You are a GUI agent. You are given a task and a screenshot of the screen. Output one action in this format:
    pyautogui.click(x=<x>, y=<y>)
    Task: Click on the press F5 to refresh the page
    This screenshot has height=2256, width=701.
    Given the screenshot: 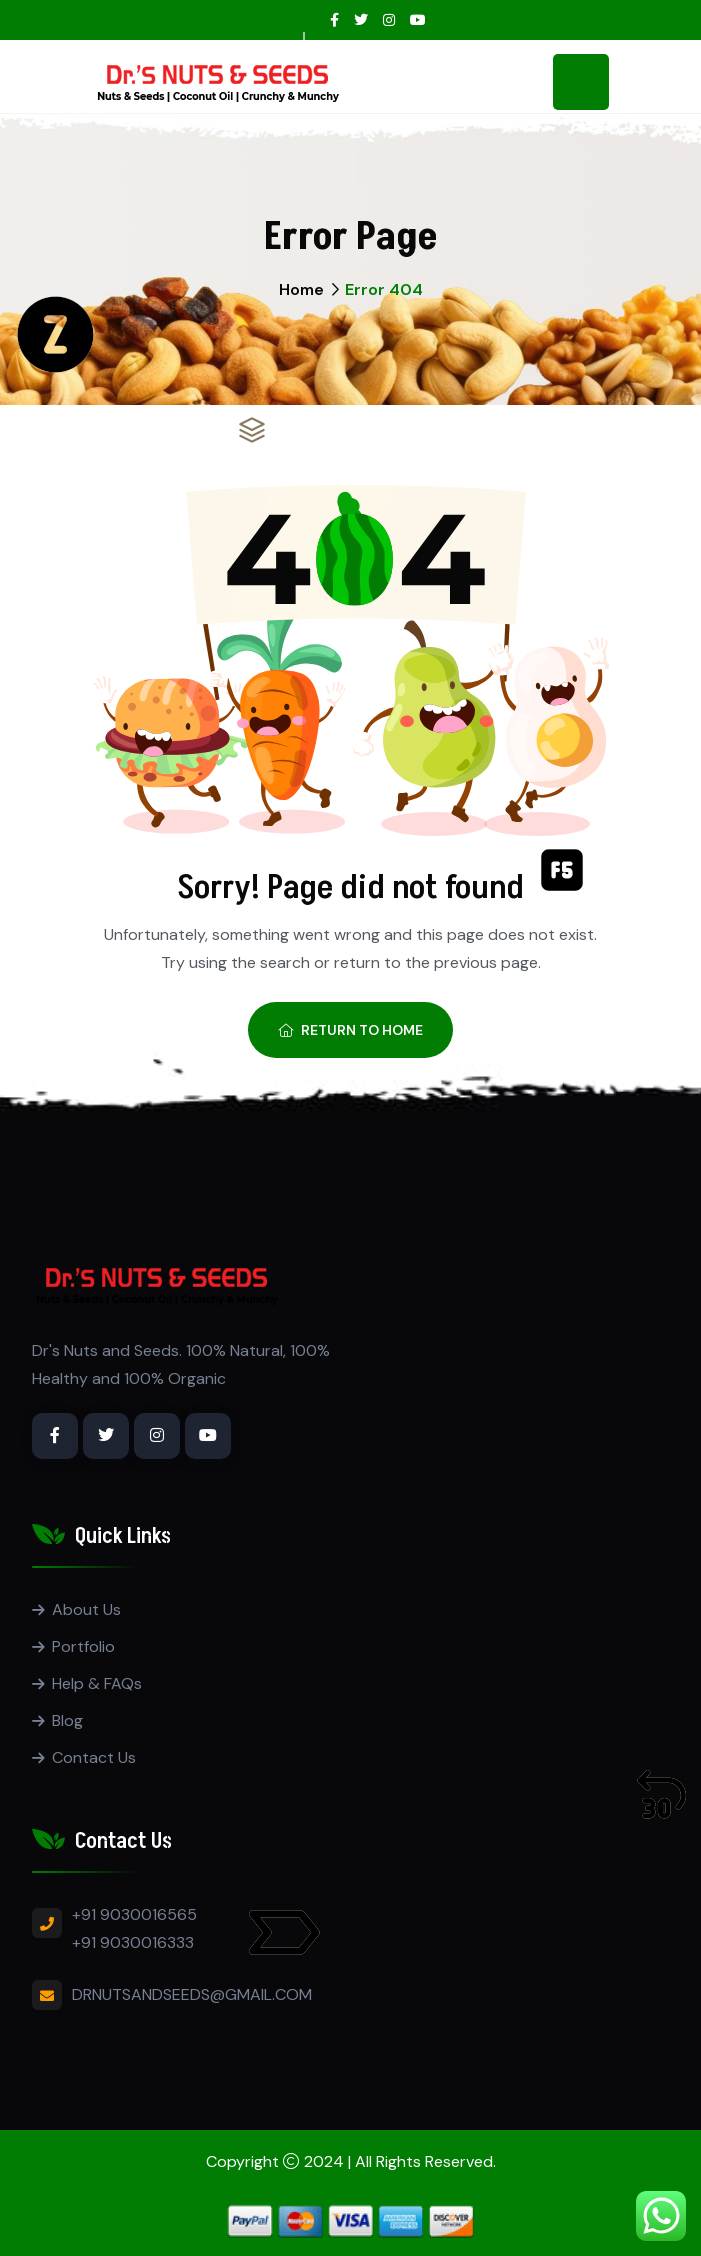 What is the action you would take?
    pyautogui.click(x=562, y=870)
    